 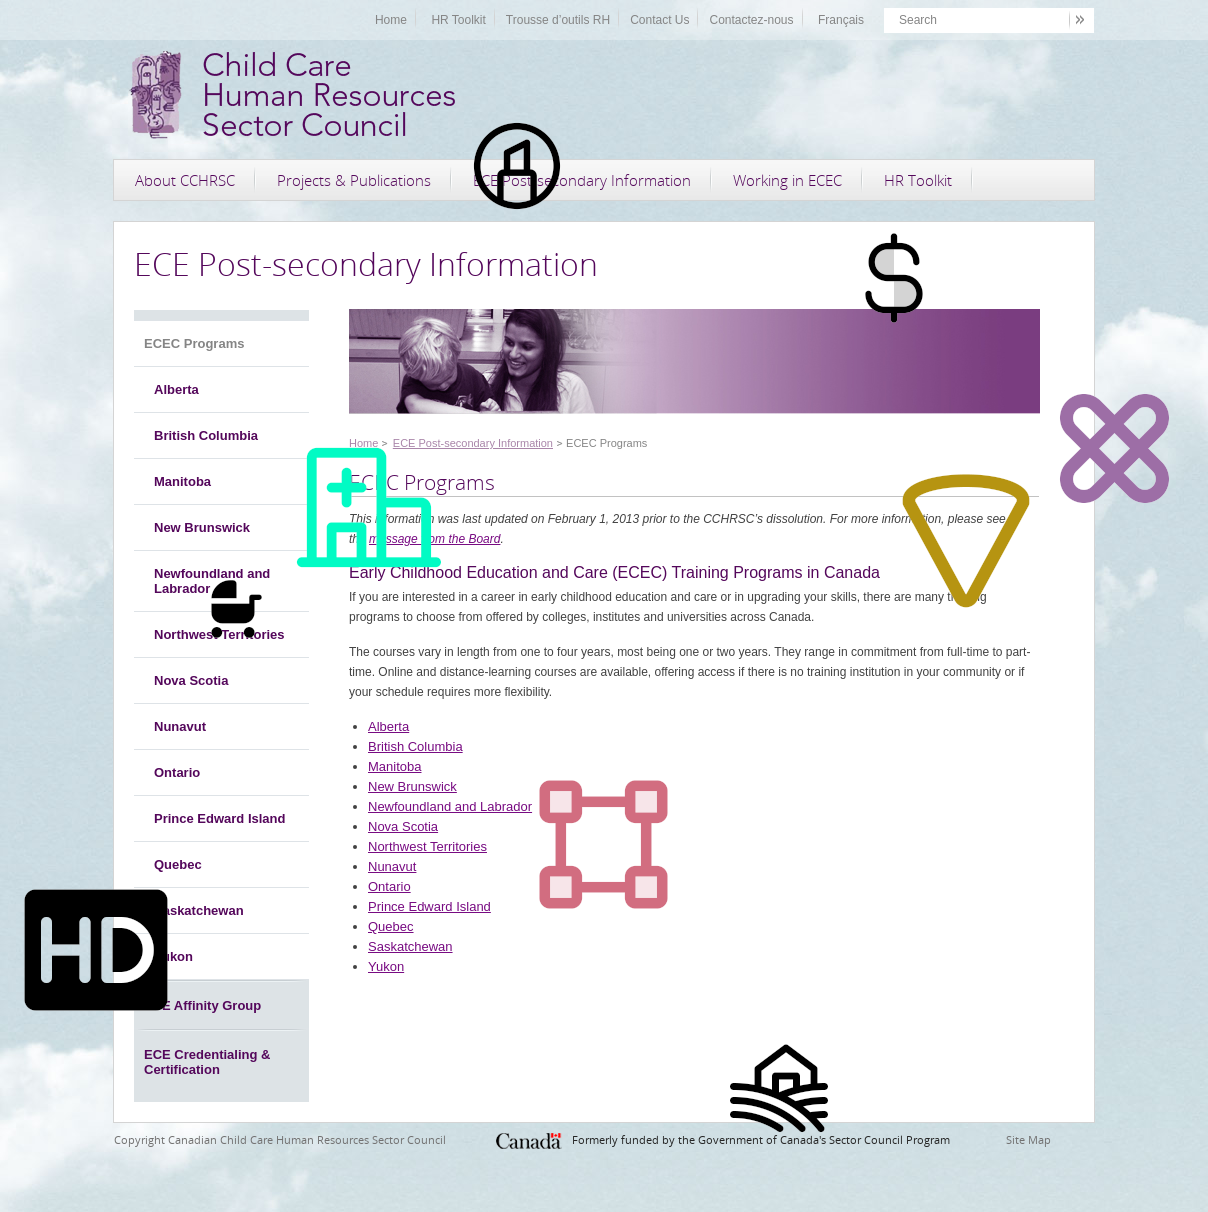 What do you see at coordinates (233, 609) in the screenshot?
I see `access baby or parenting-related features` at bounding box center [233, 609].